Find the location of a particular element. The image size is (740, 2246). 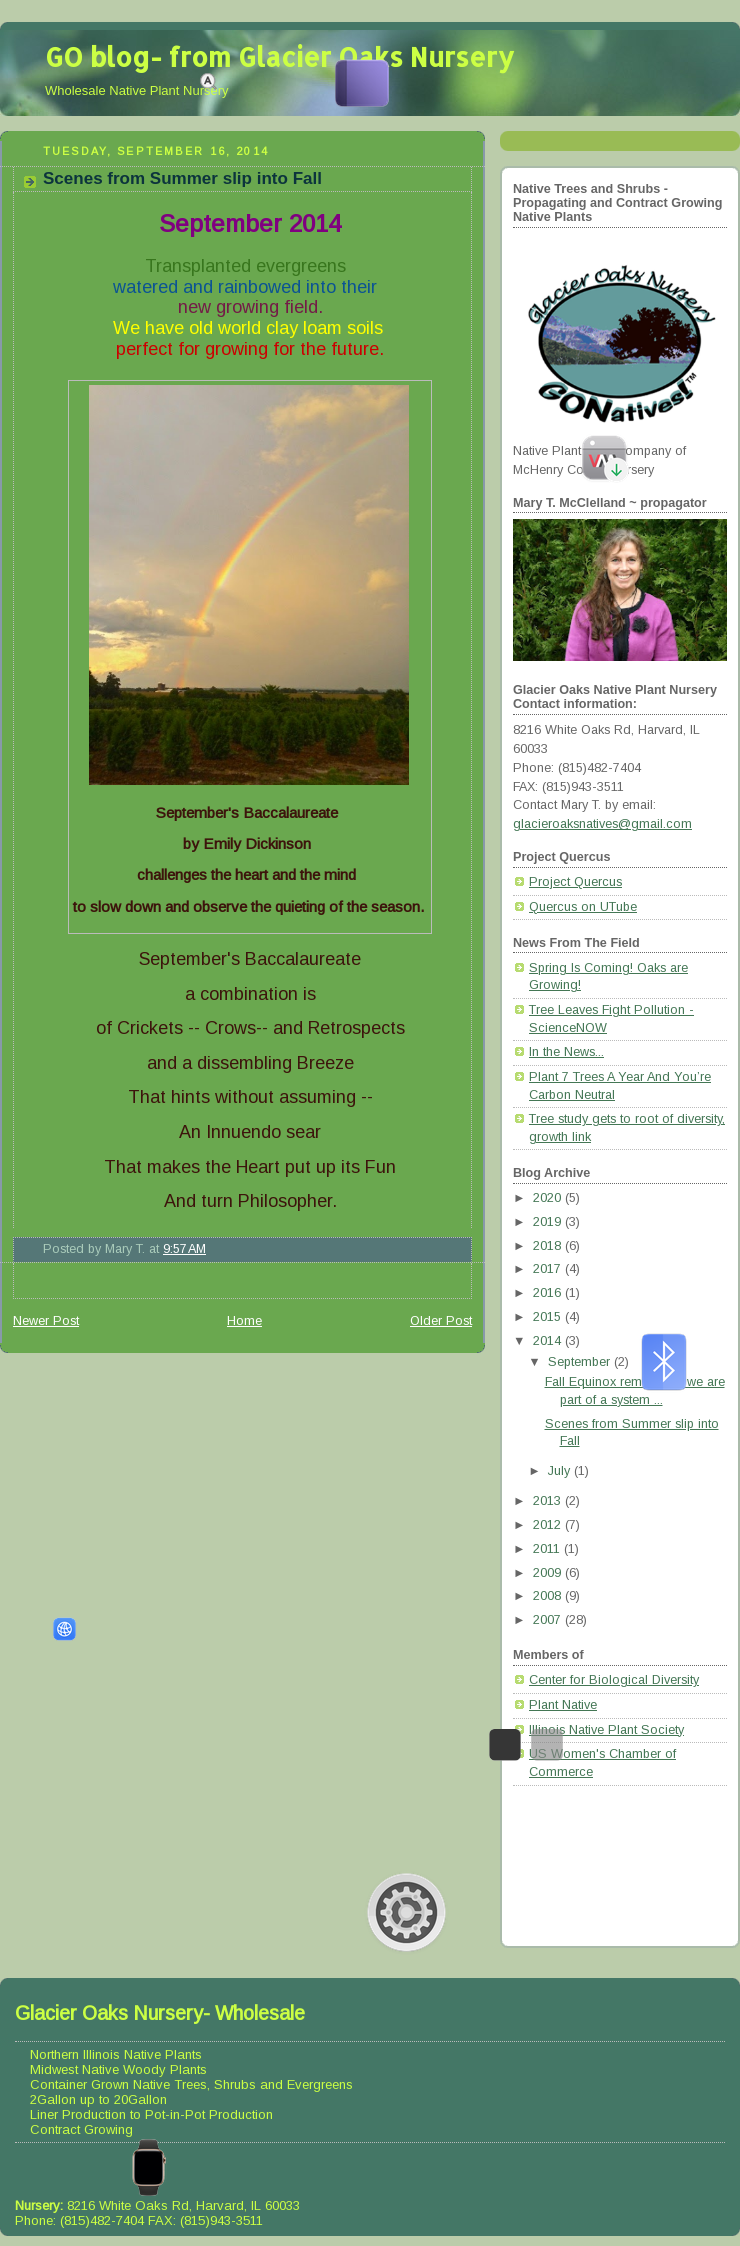

manage your paired Apple Watch is located at coordinates (148, 2167).